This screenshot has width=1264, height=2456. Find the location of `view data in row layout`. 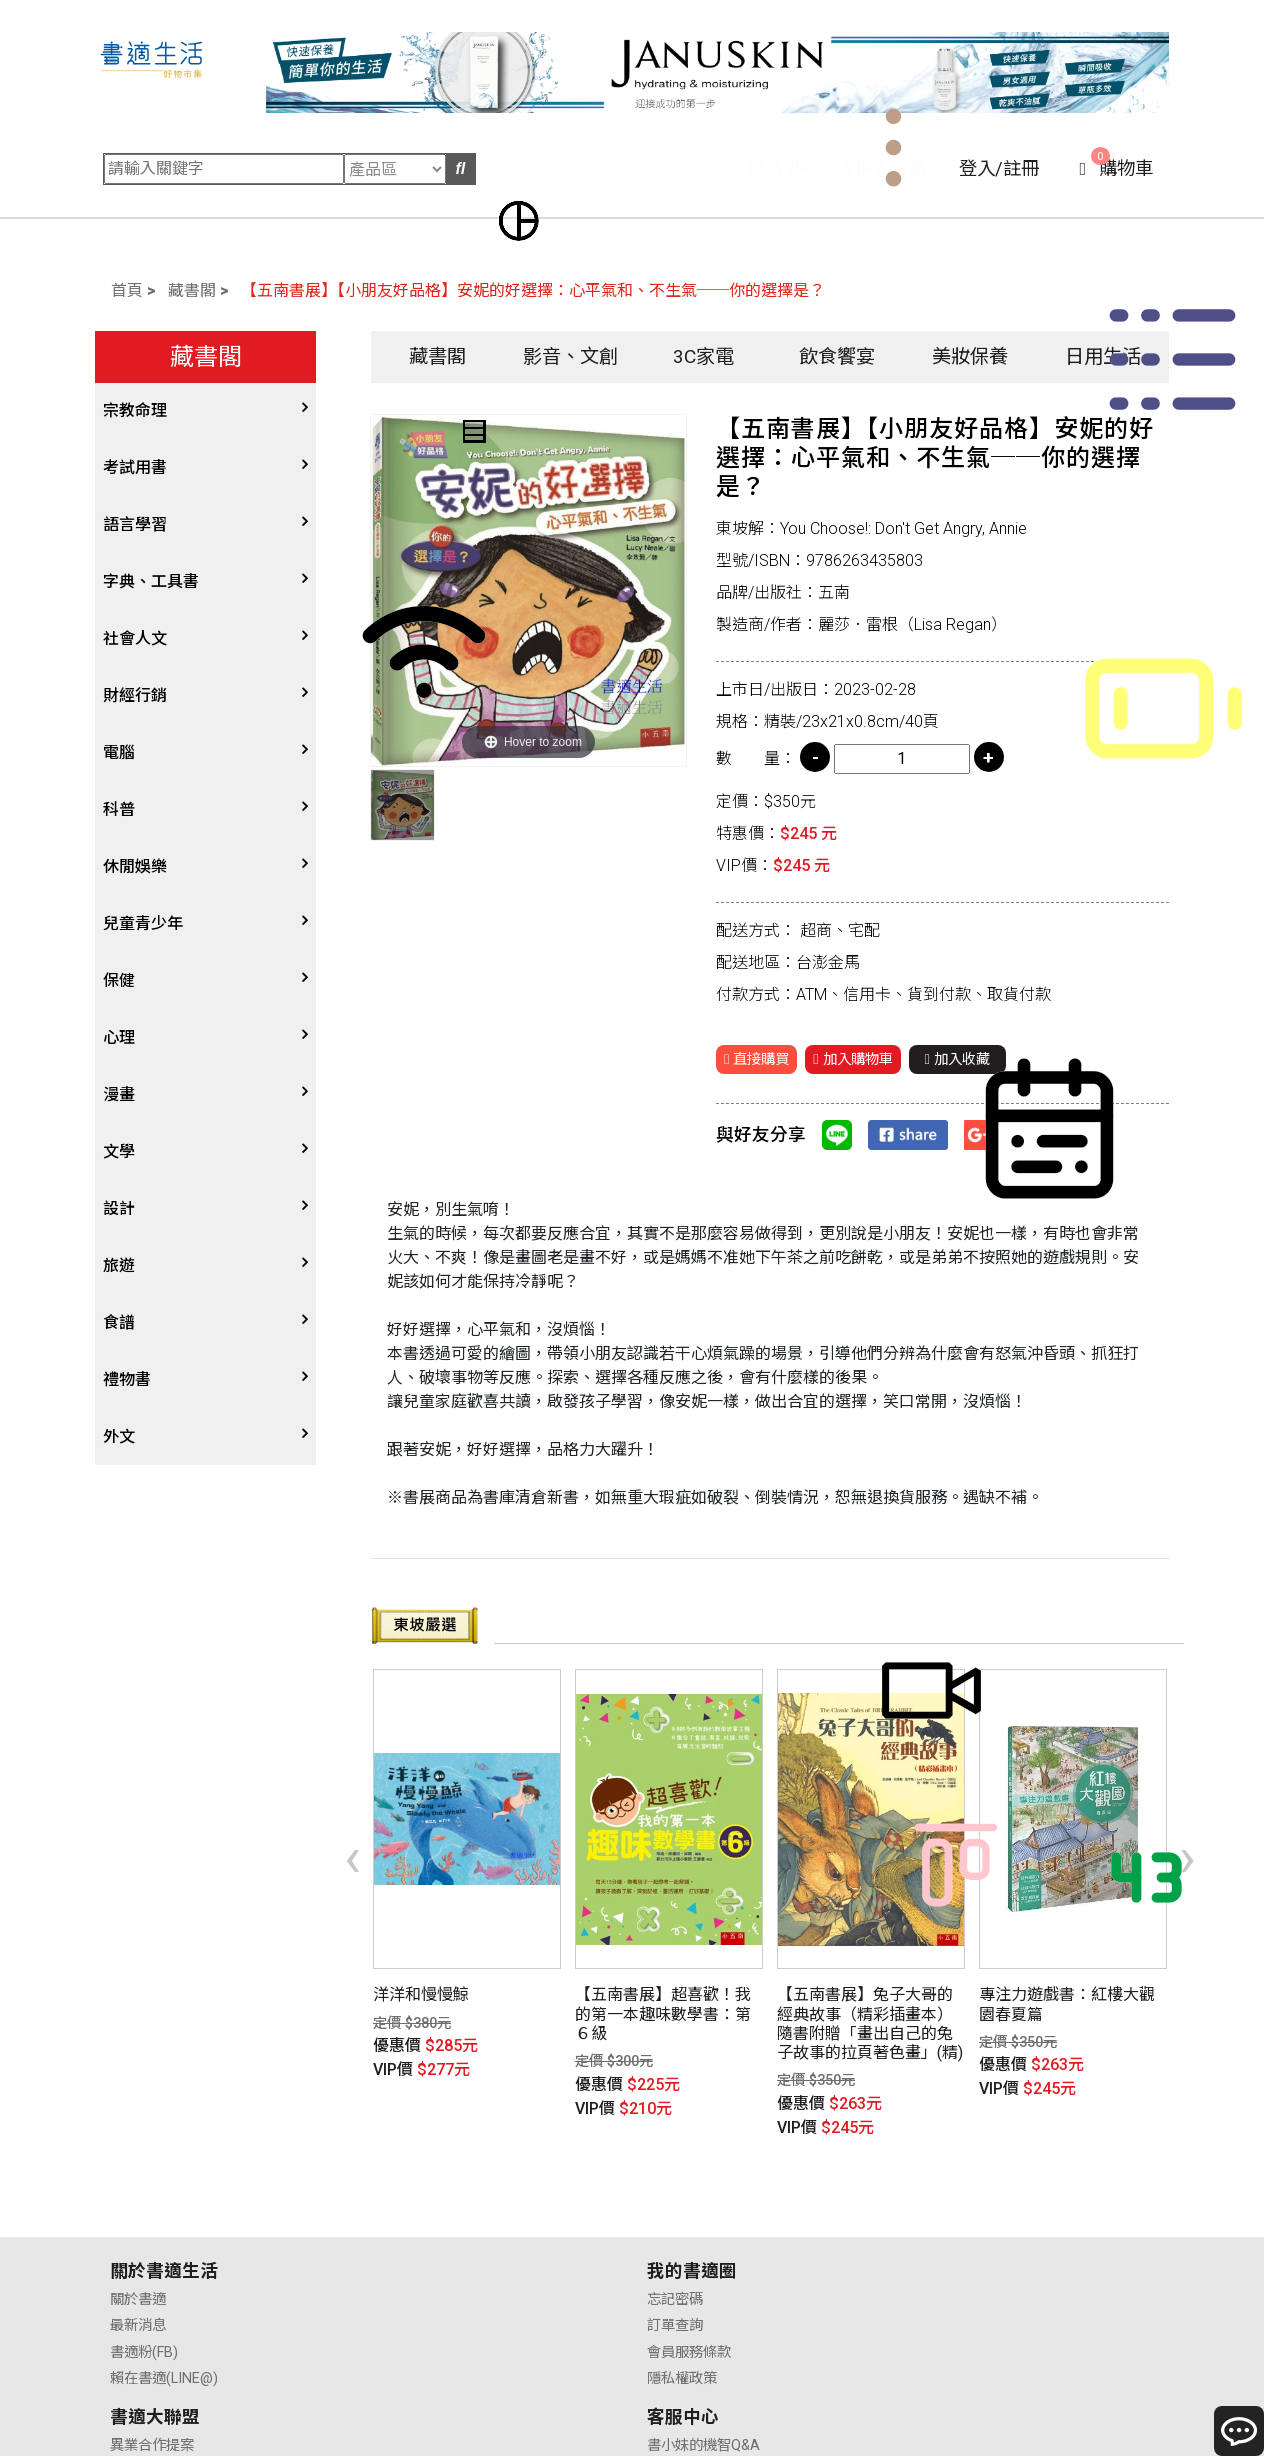

view data in row layout is located at coordinates (474, 431).